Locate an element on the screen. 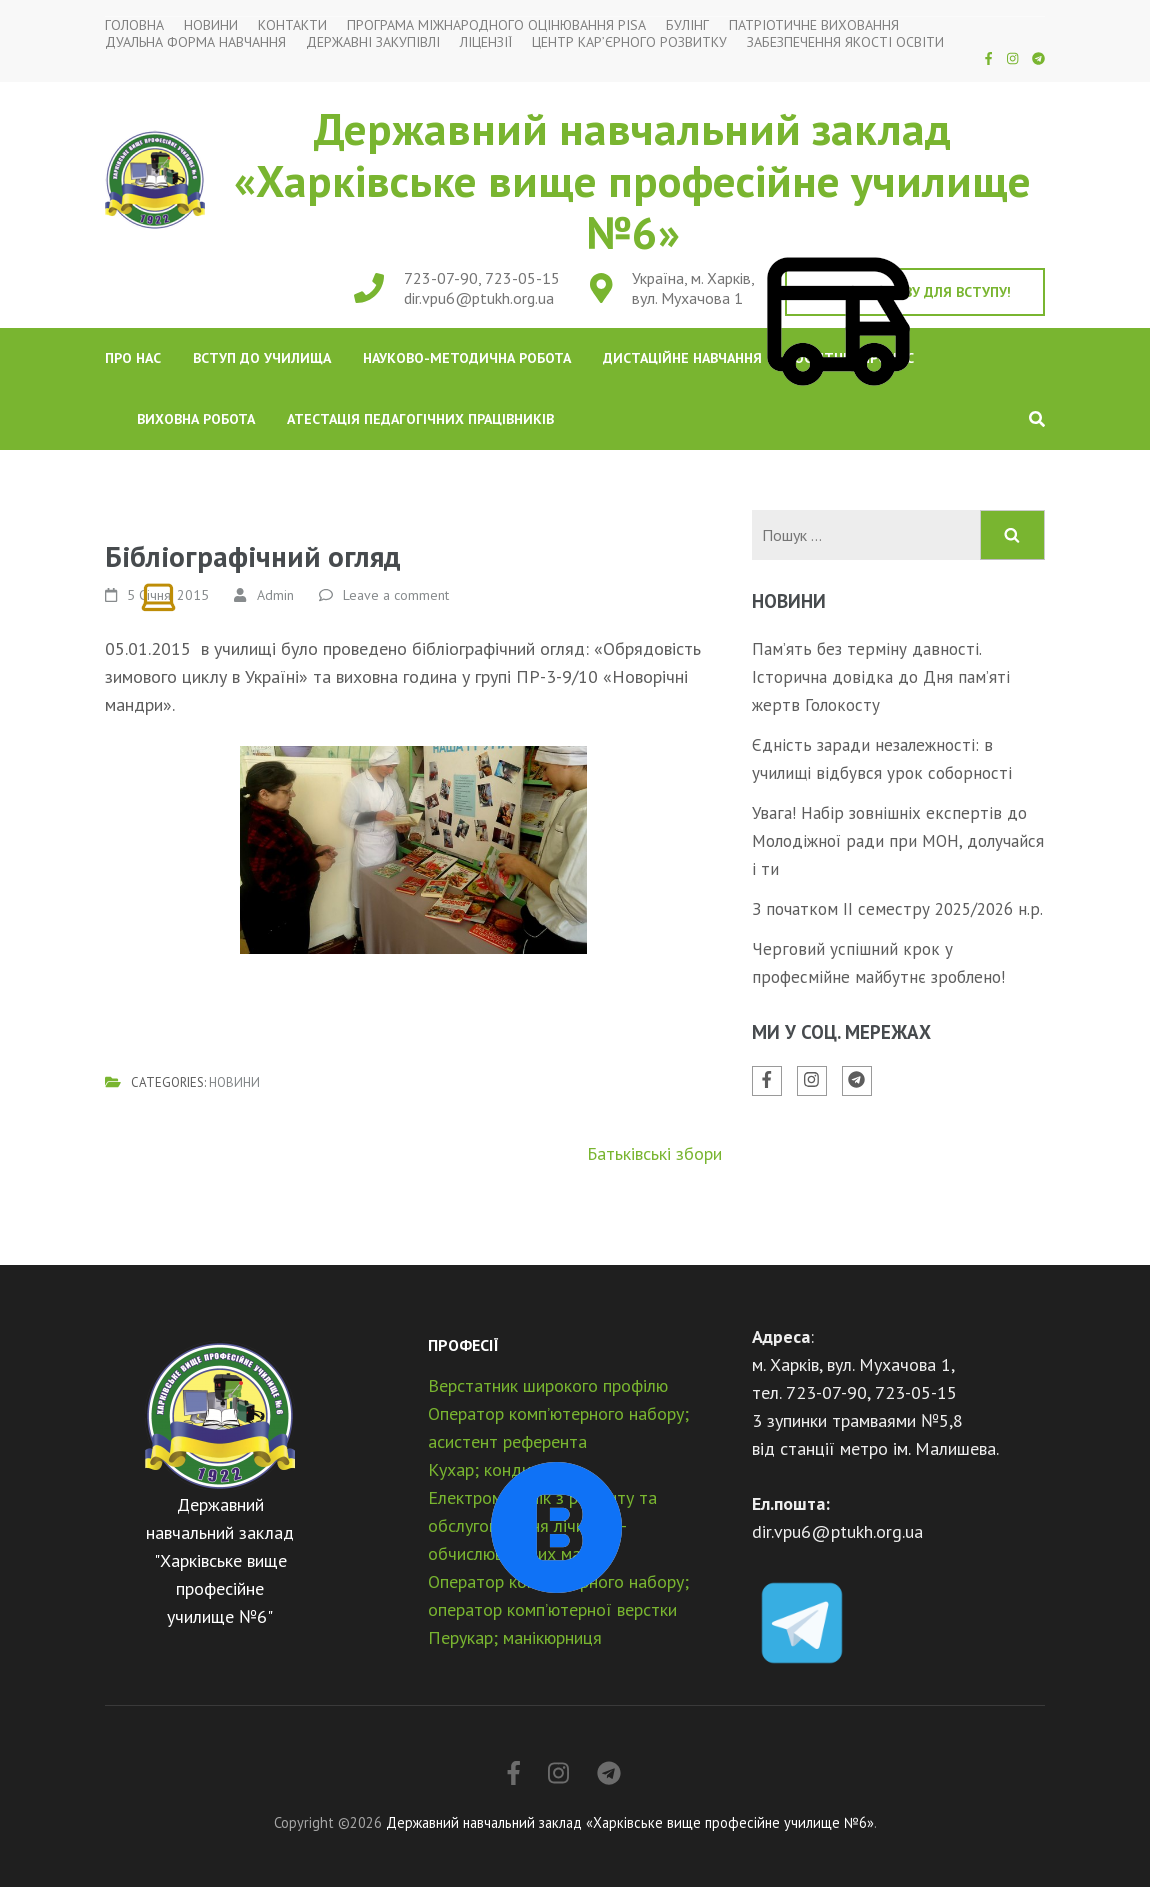  xbox controller B button indicator is located at coordinates (556, 1527).